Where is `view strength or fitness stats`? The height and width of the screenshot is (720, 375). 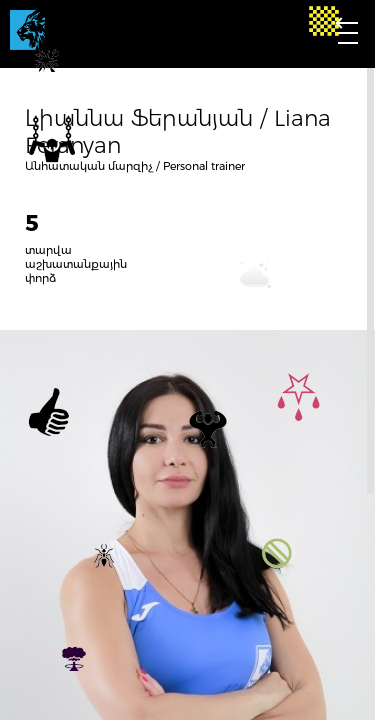 view strength or fitness stats is located at coordinates (208, 429).